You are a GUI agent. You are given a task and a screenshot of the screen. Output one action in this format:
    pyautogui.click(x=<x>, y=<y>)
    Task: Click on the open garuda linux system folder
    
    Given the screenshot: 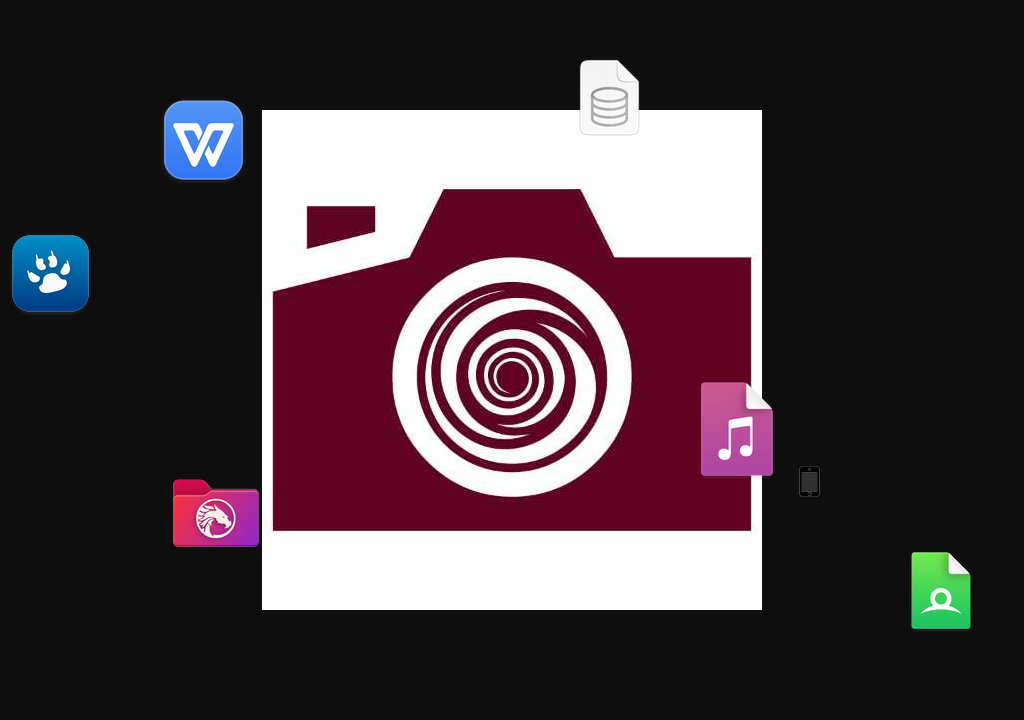 What is the action you would take?
    pyautogui.click(x=215, y=515)
    